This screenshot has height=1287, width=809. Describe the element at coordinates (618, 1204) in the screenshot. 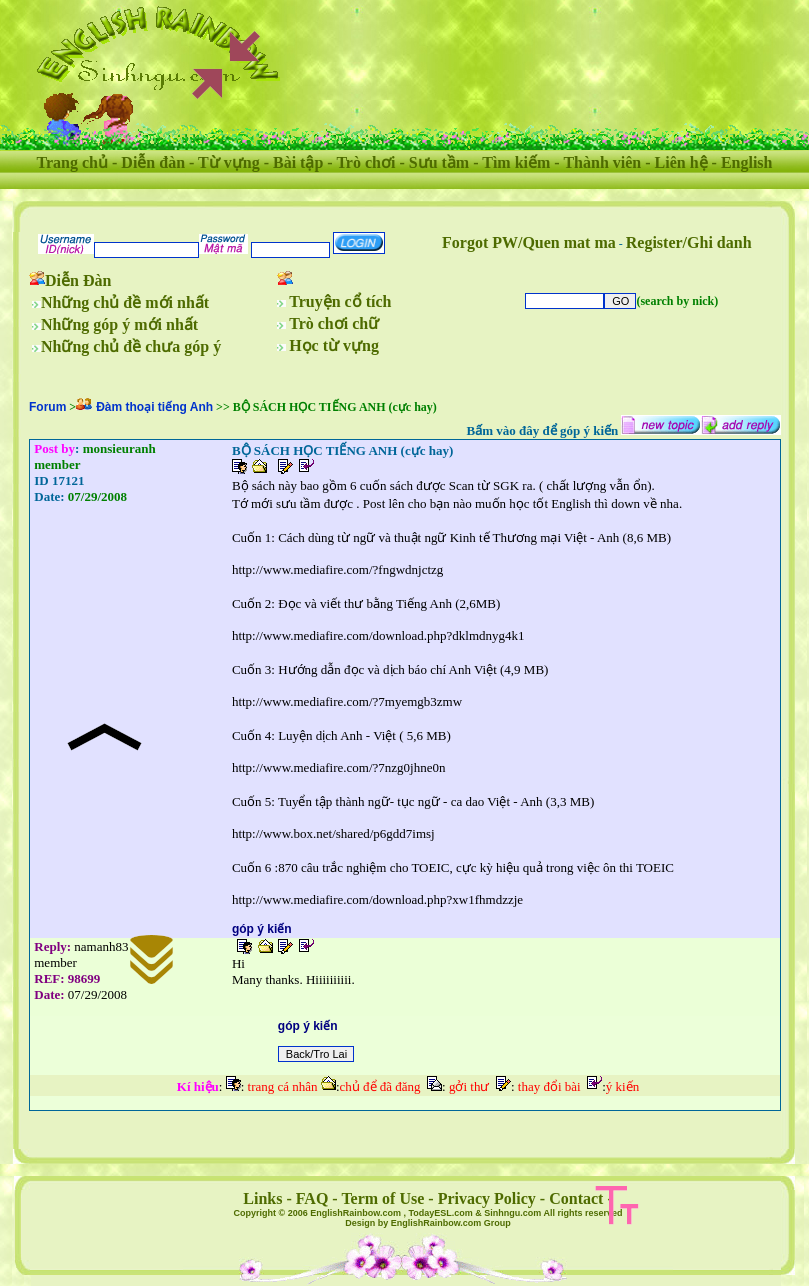

I see `adjust text size settings` at that location.